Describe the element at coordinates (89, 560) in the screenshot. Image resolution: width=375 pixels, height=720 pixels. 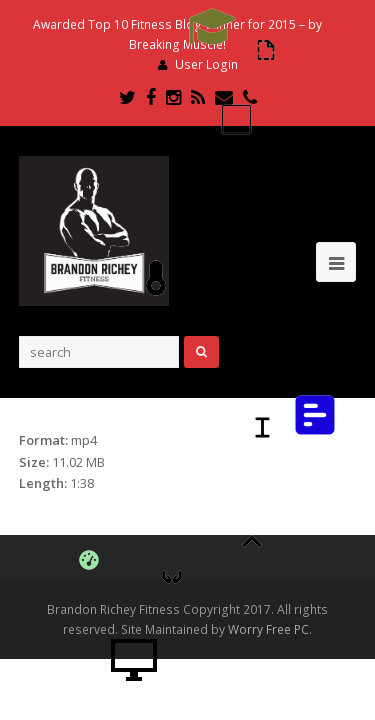
I see `view performance or speed metrics` at that location.